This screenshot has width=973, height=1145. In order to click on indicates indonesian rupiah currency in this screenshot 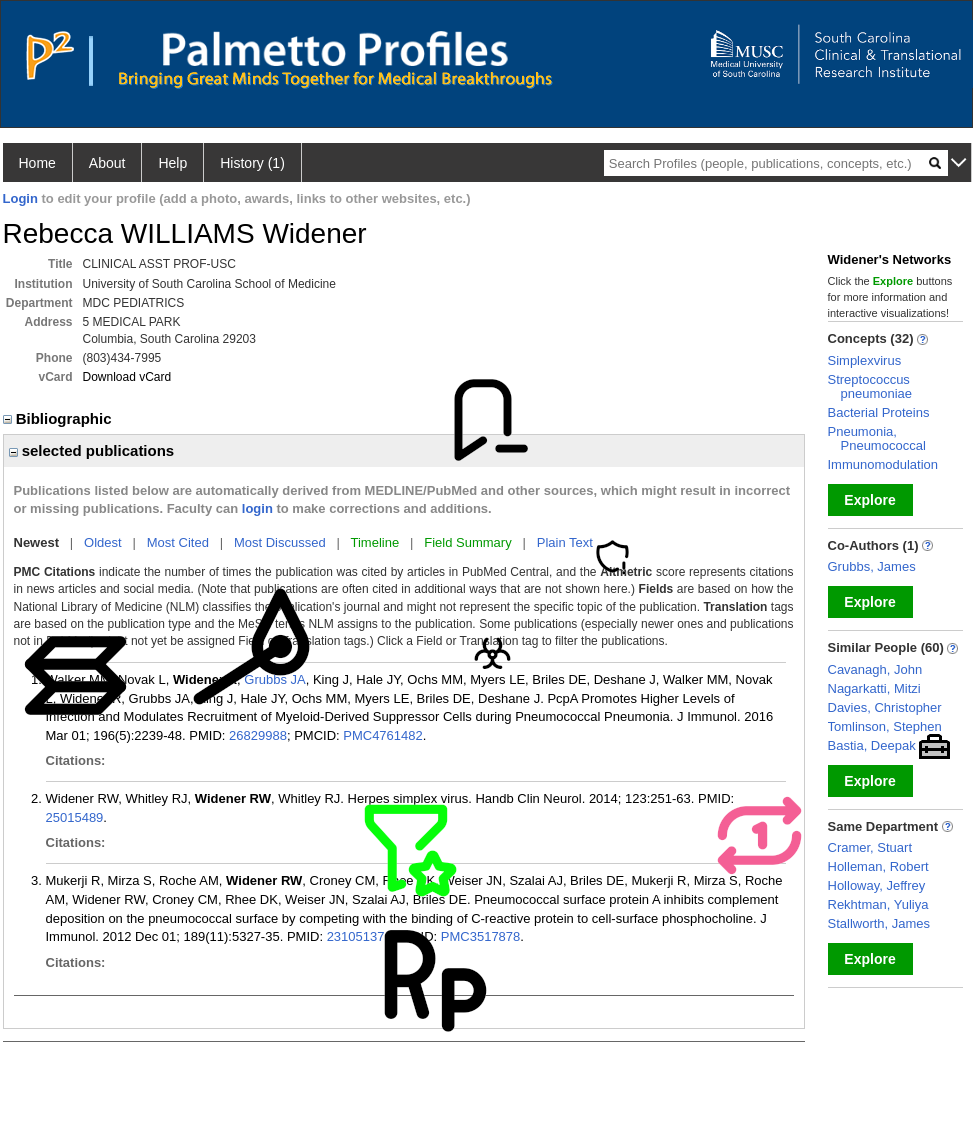, I will do `click(435, 974)`.